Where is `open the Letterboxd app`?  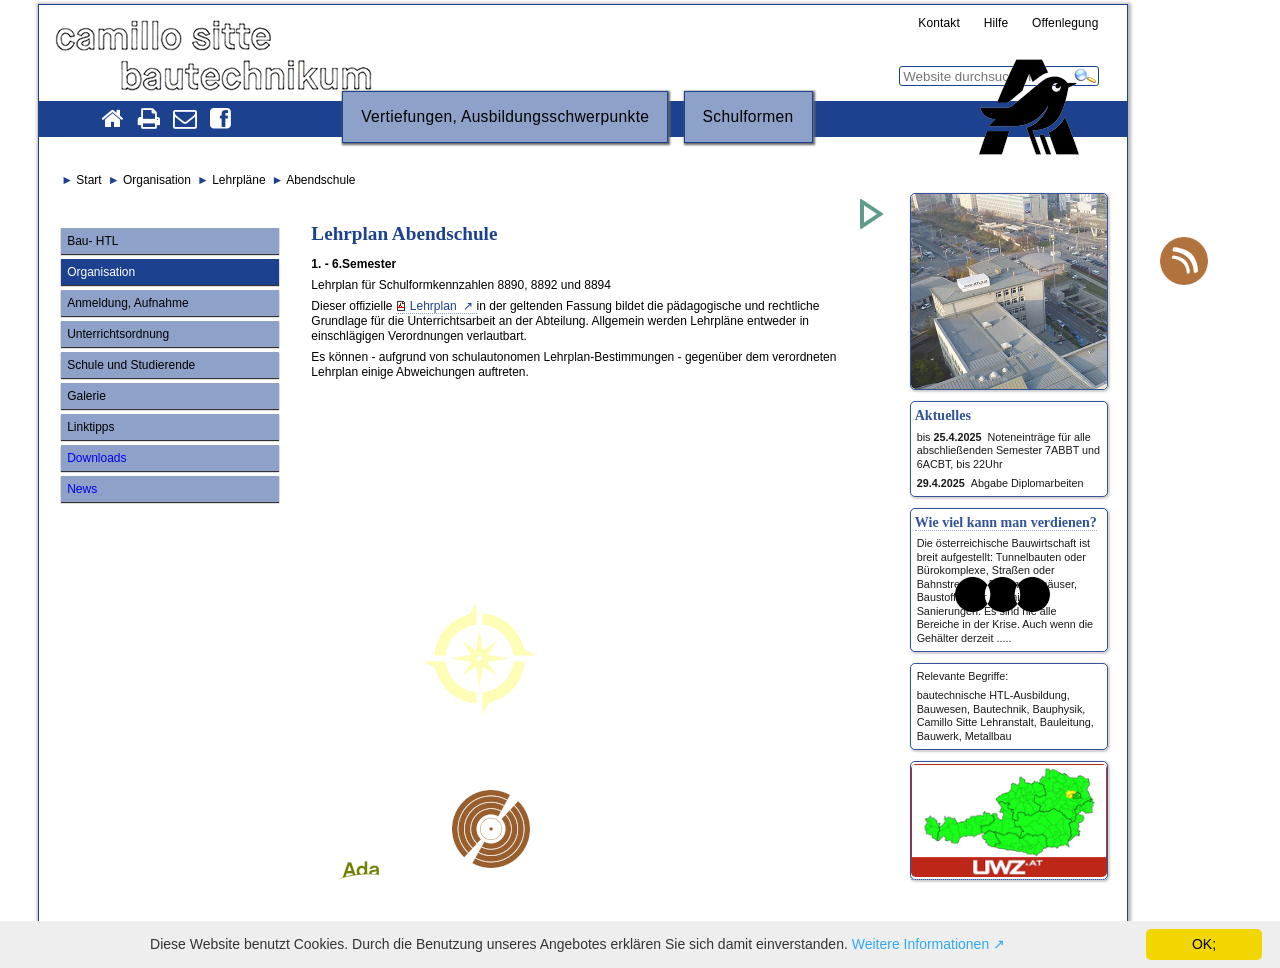 open the Letterboxd app is located at coordinates (1002, 594).